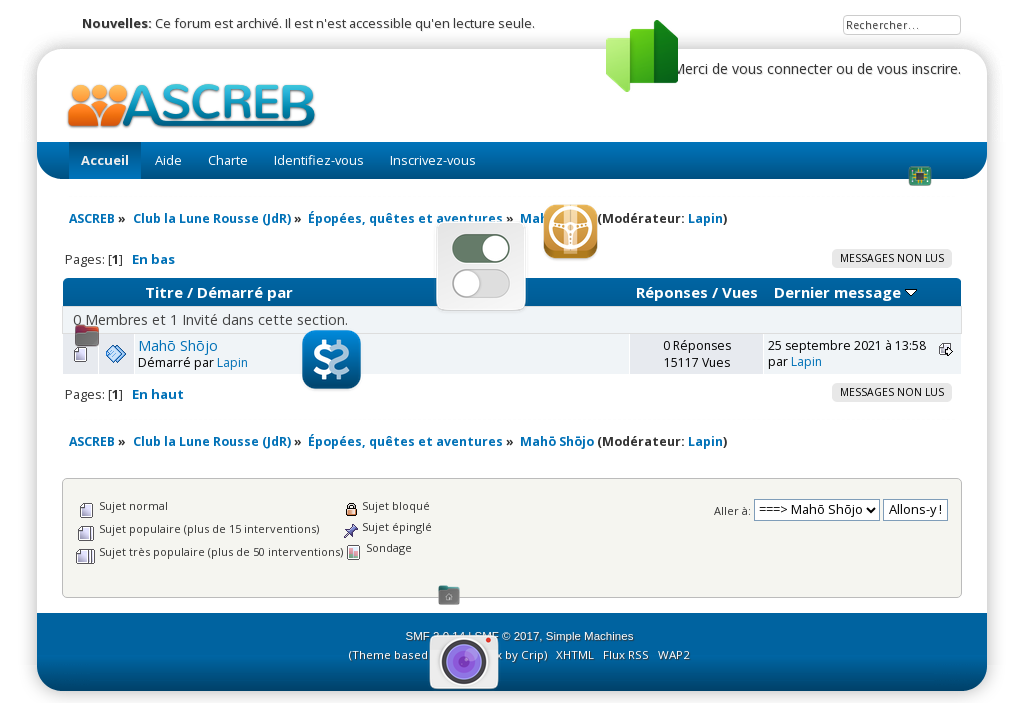 Image resolution: width=1024 pixels, height=720 pixels. What do you see at coordinates (920, 176) in the screenshot?
I see `open jockey system configuration app` at bounding box center [920, 176].